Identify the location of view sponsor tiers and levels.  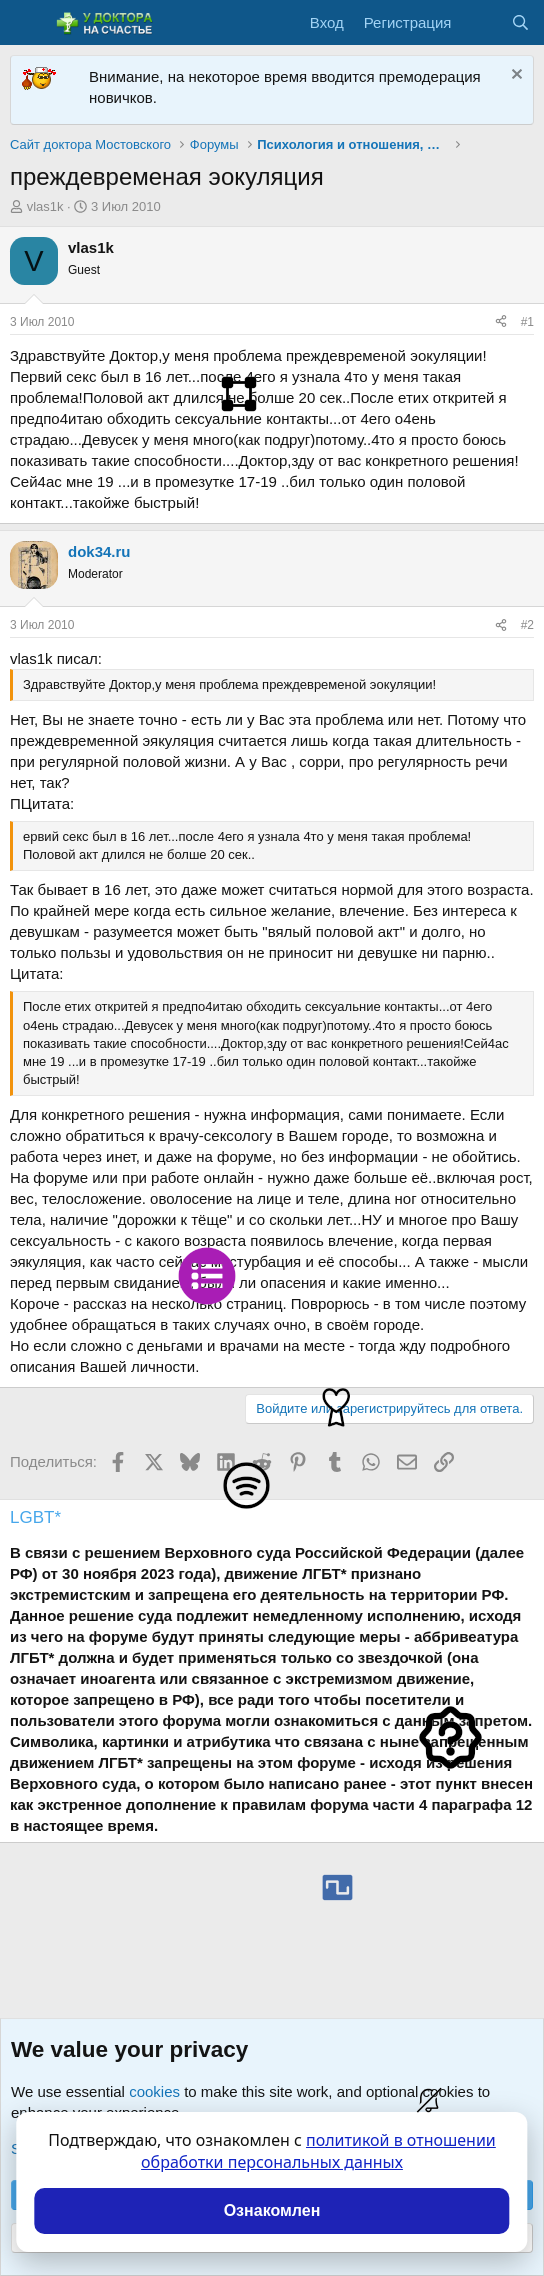
(336, 1407).